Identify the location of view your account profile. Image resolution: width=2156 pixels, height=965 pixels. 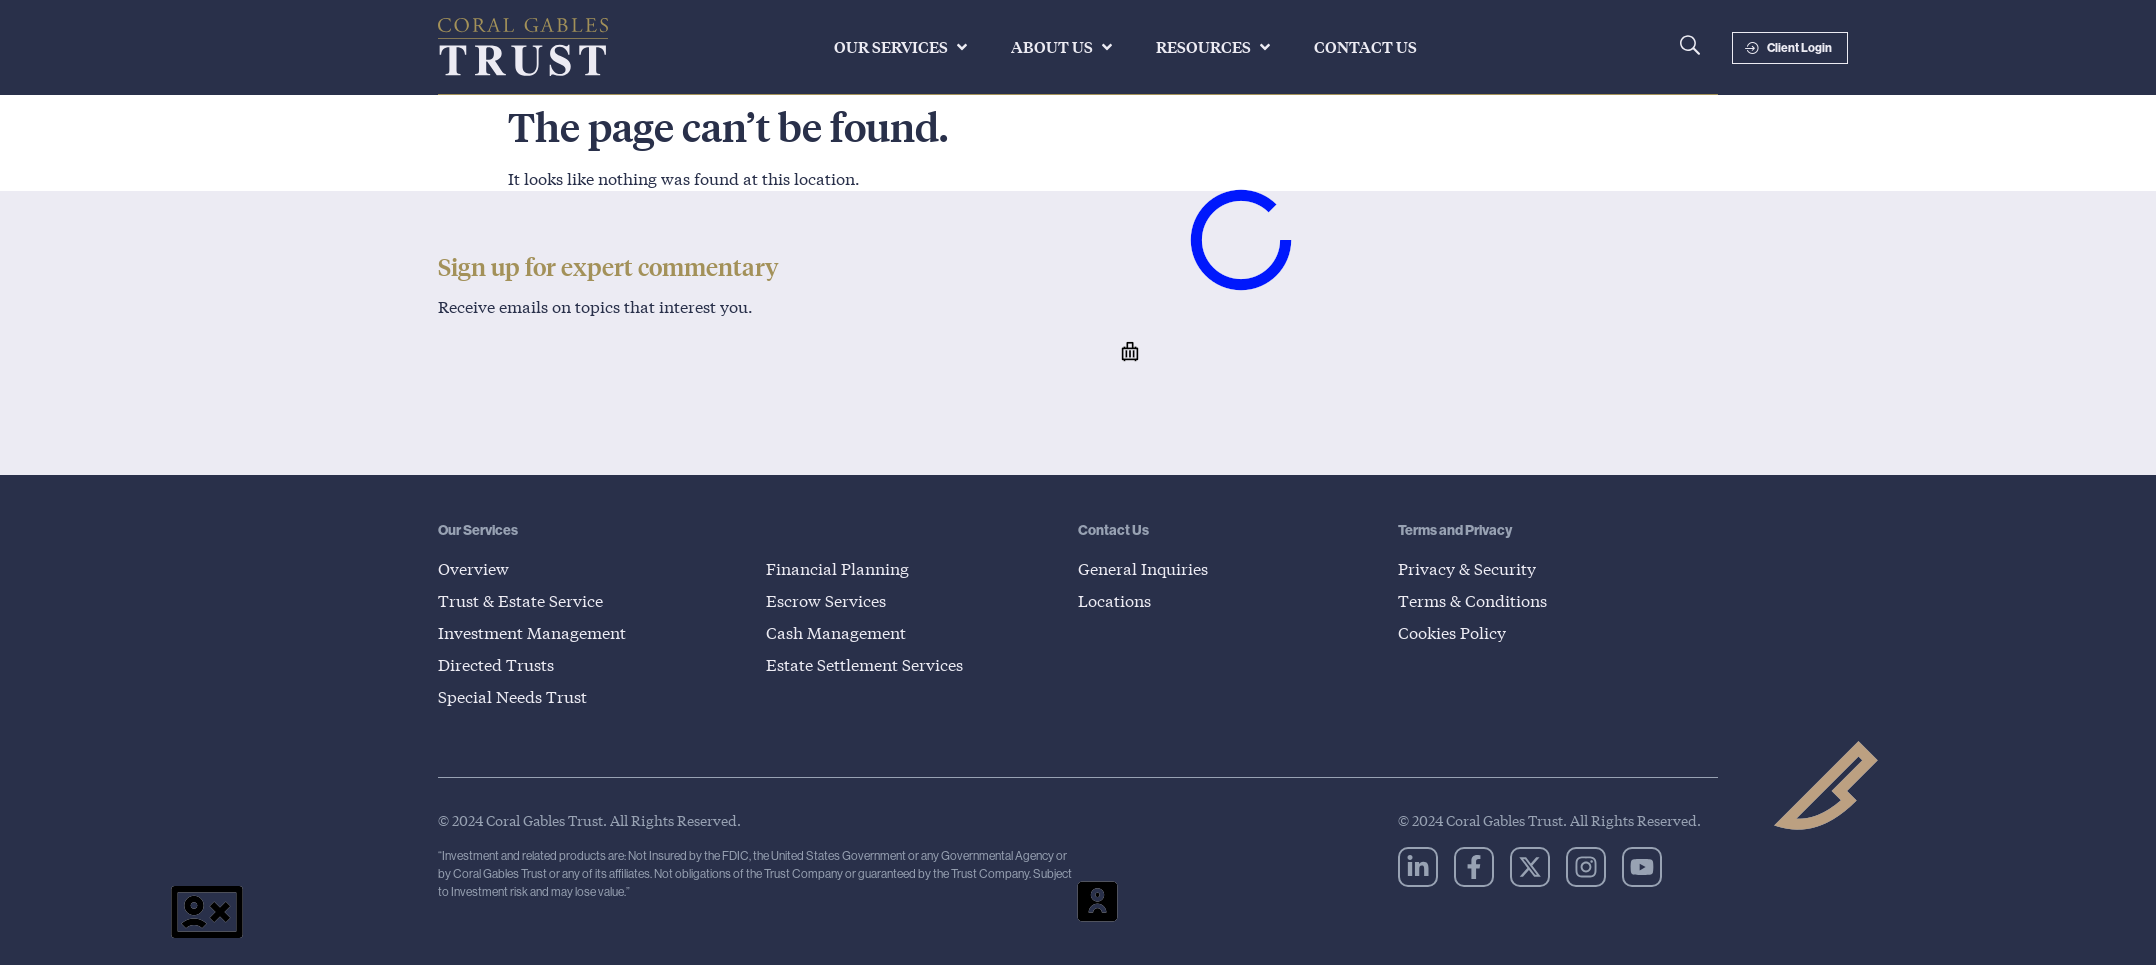
(1097, 901).